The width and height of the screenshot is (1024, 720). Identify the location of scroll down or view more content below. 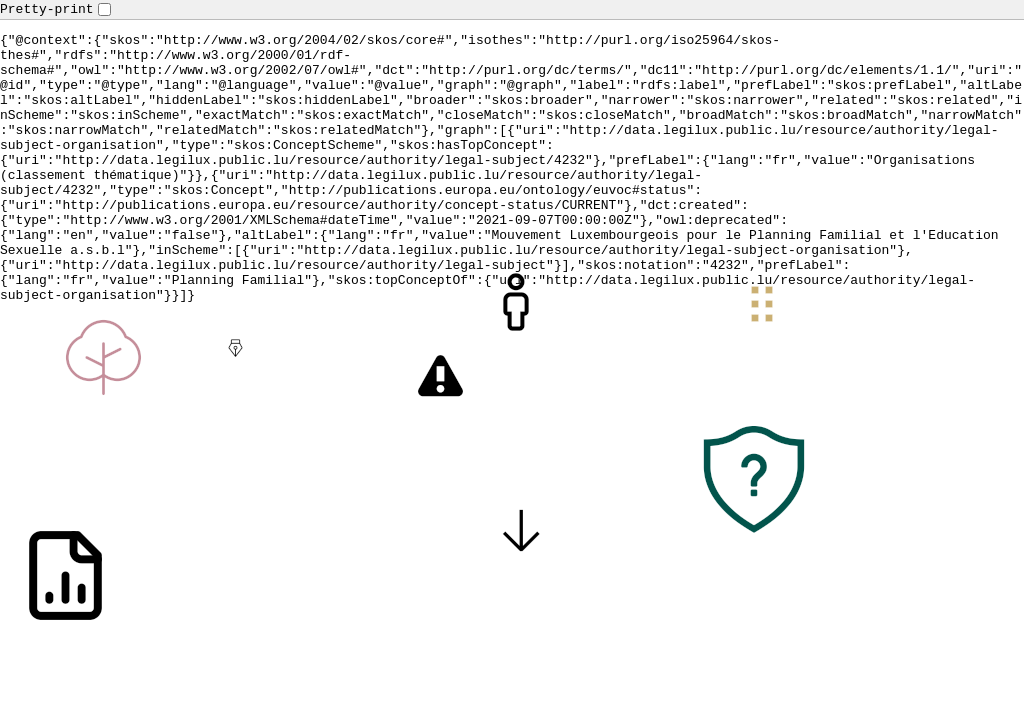
(519, 530).